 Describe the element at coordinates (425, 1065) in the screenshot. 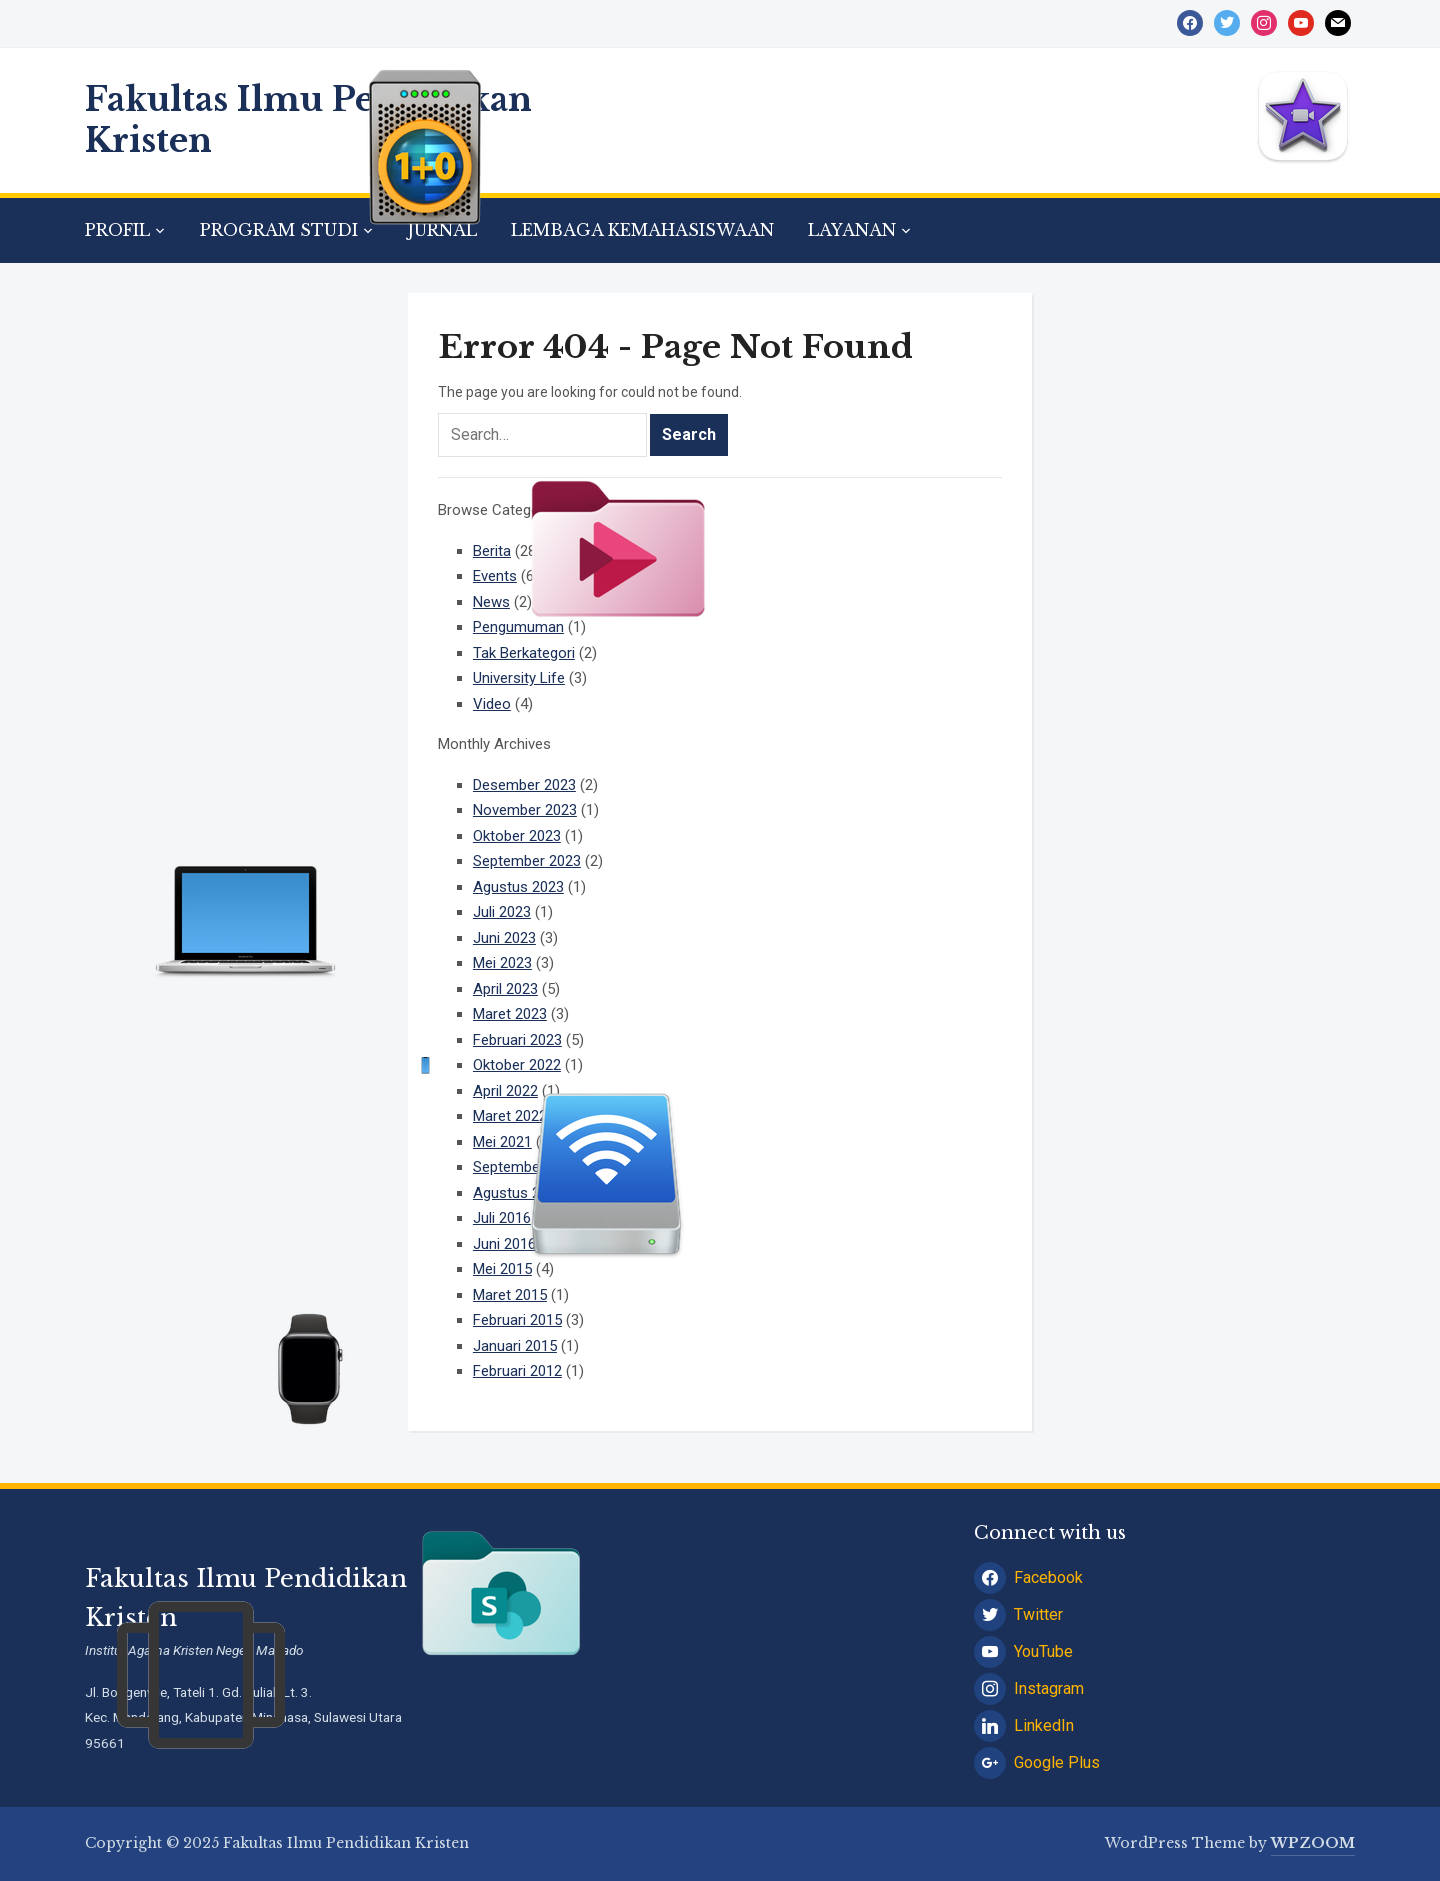

I see `indicates a connected iPhone 12 Pro Max device` at that location.